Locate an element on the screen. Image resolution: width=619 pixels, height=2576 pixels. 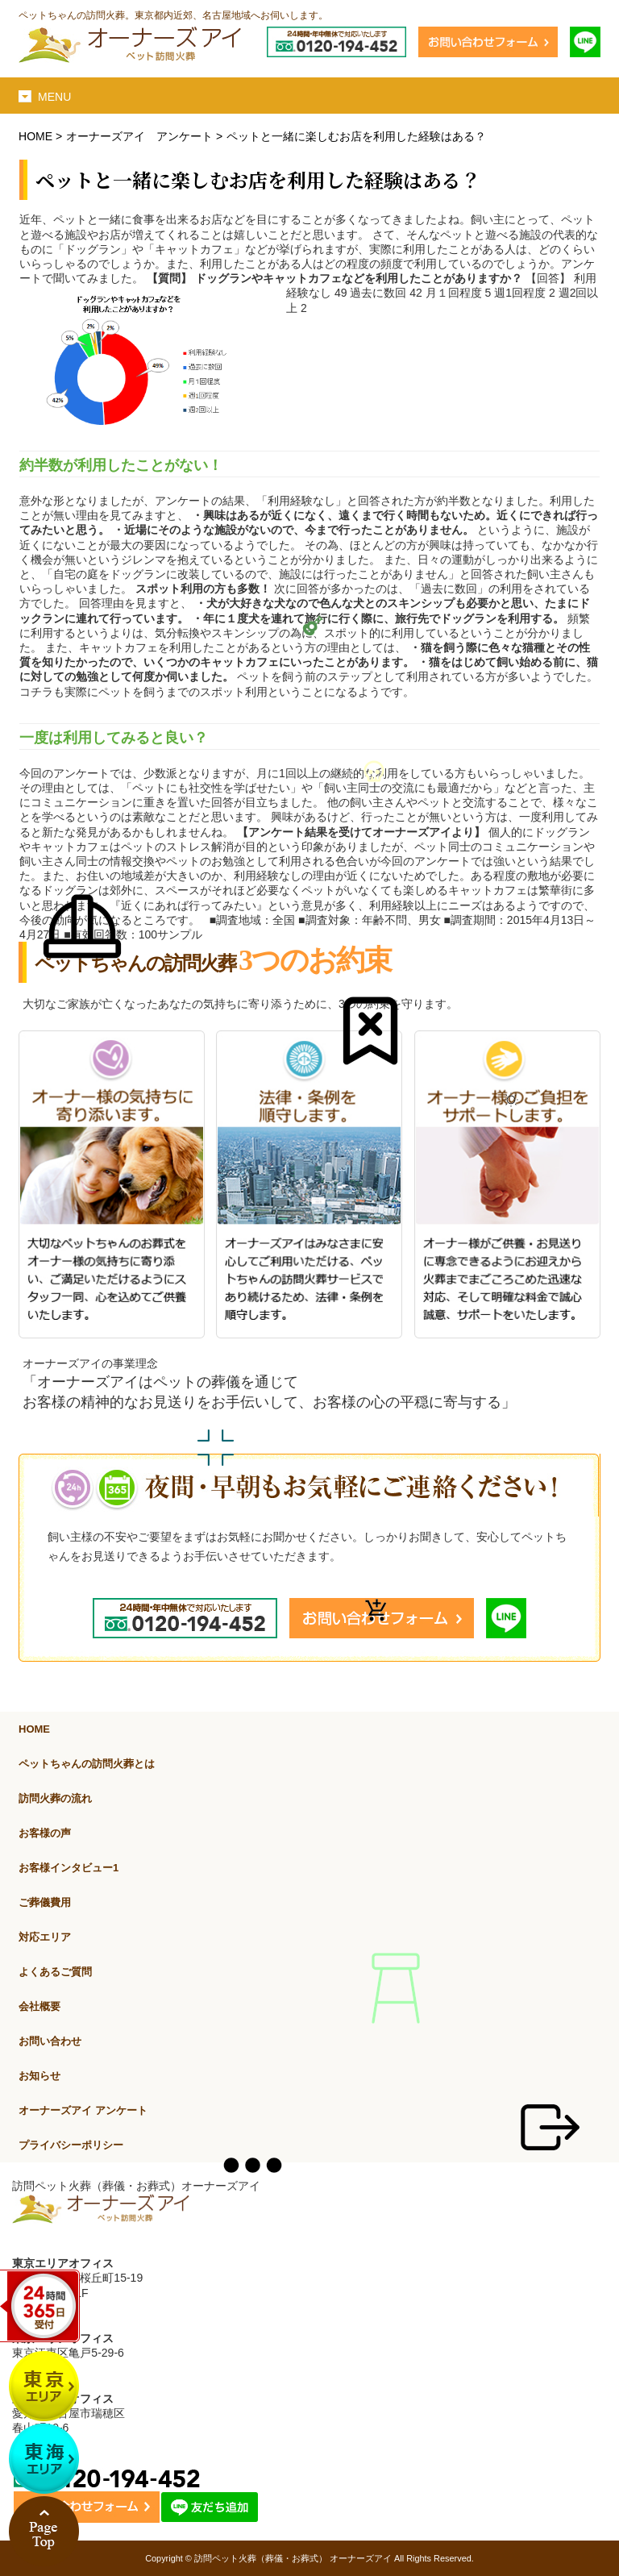
remove a bookmark is located at coordinates (370, 1030).